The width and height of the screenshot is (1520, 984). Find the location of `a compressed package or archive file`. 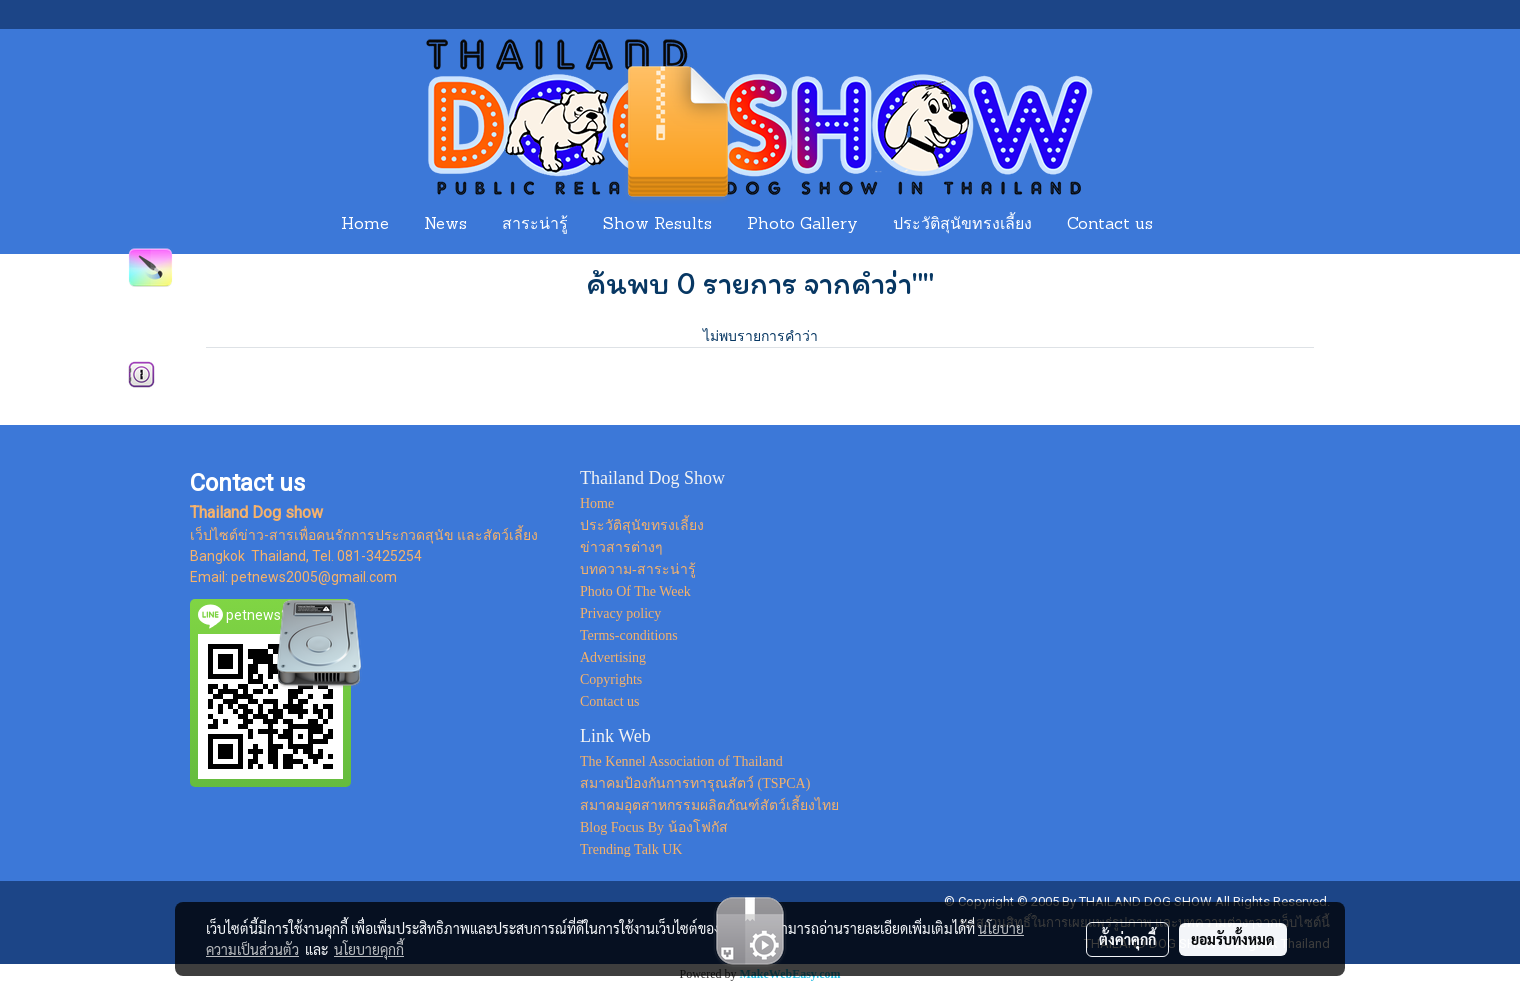

a compressed package or archive file is located at coordinates (678, 134).